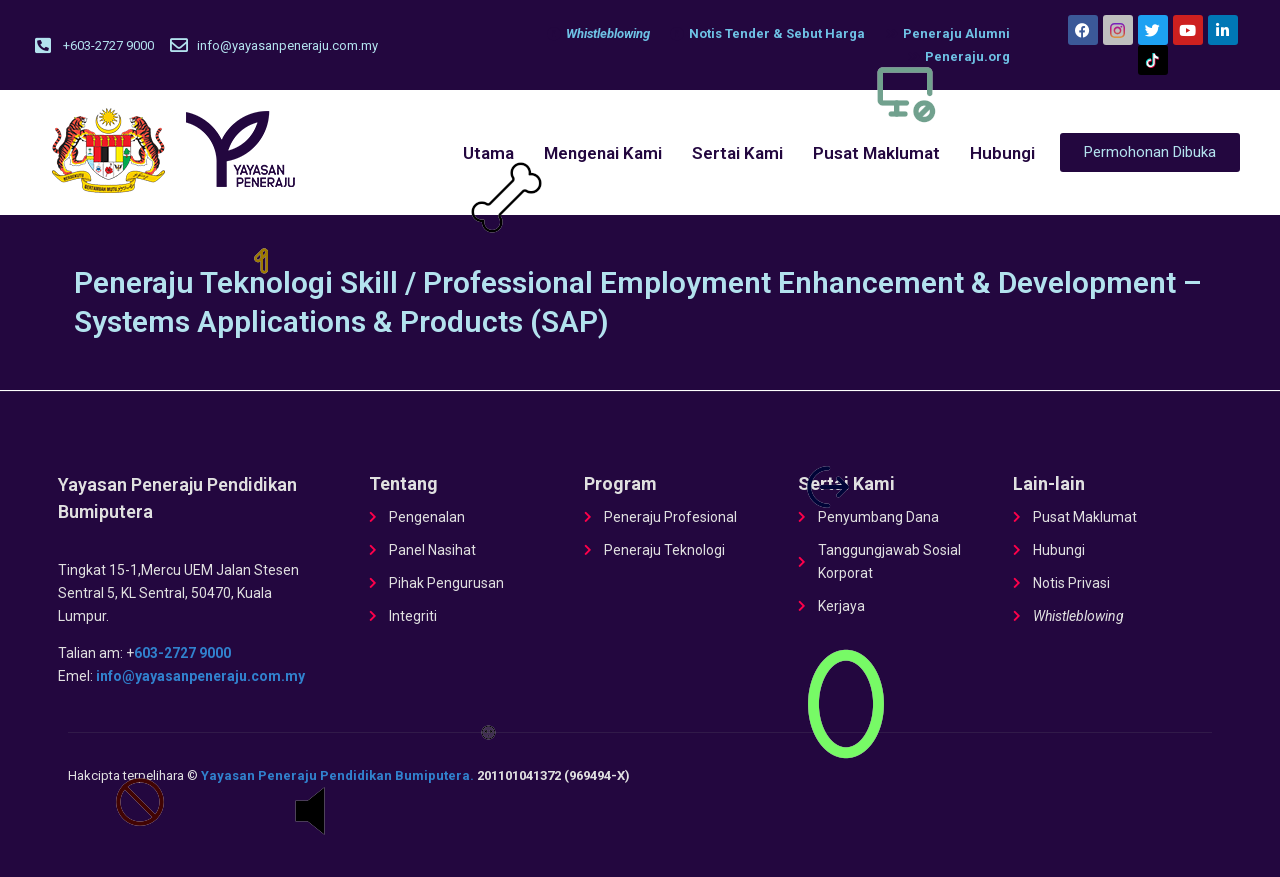 The height and width of the screenshot is (877, 1280). What do you see at coordinates (263, 261) in the screenshot?
I see `access google one subscription settings` at bounding box center [263, 261].